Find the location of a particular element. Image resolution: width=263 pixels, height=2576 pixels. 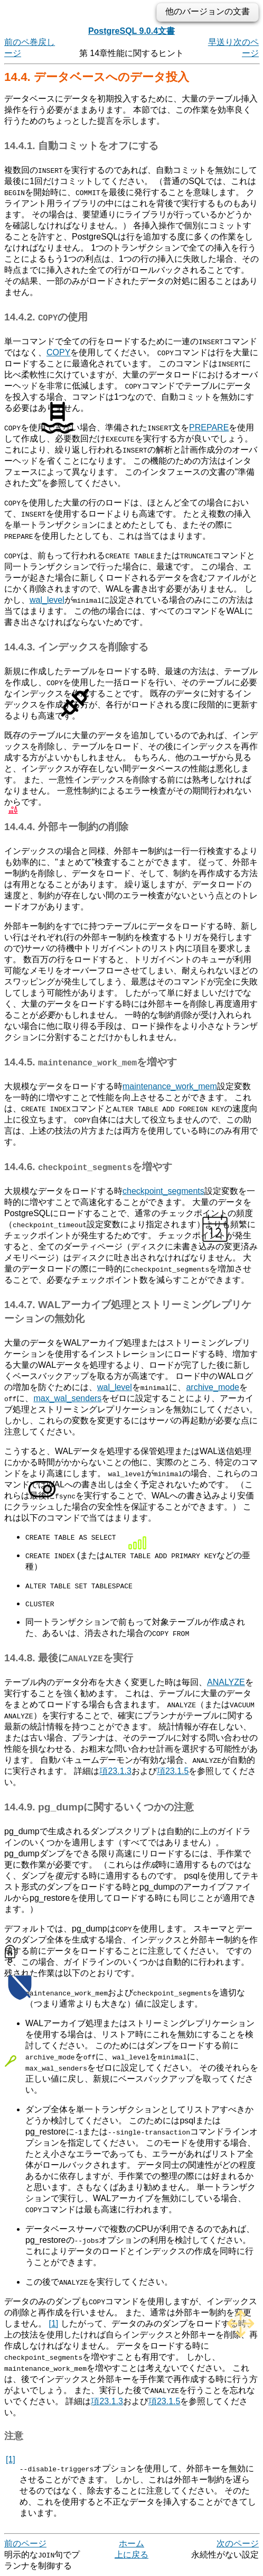

connect or establish a connection is located at coordinates (75, 703).